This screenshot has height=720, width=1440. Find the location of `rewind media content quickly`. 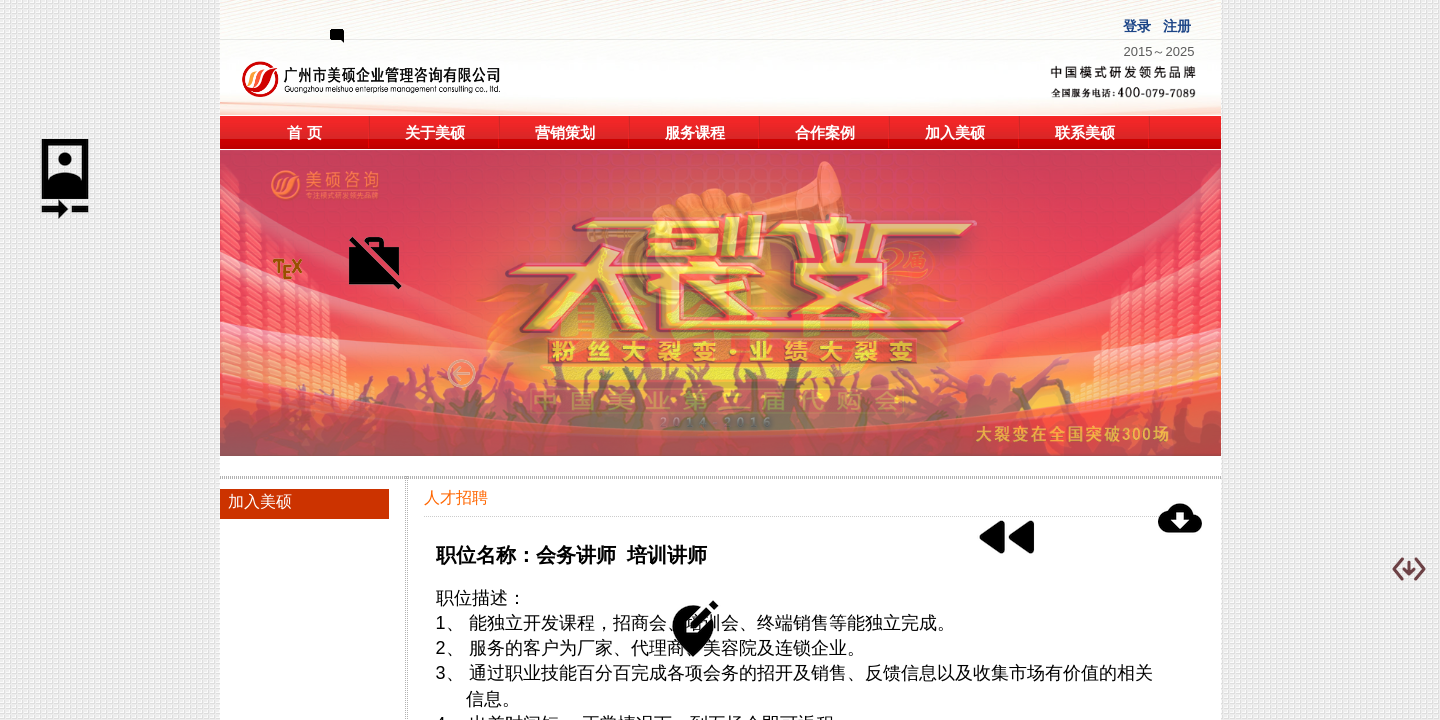

rewind media content quickly is located at coordinates (1008, 537).